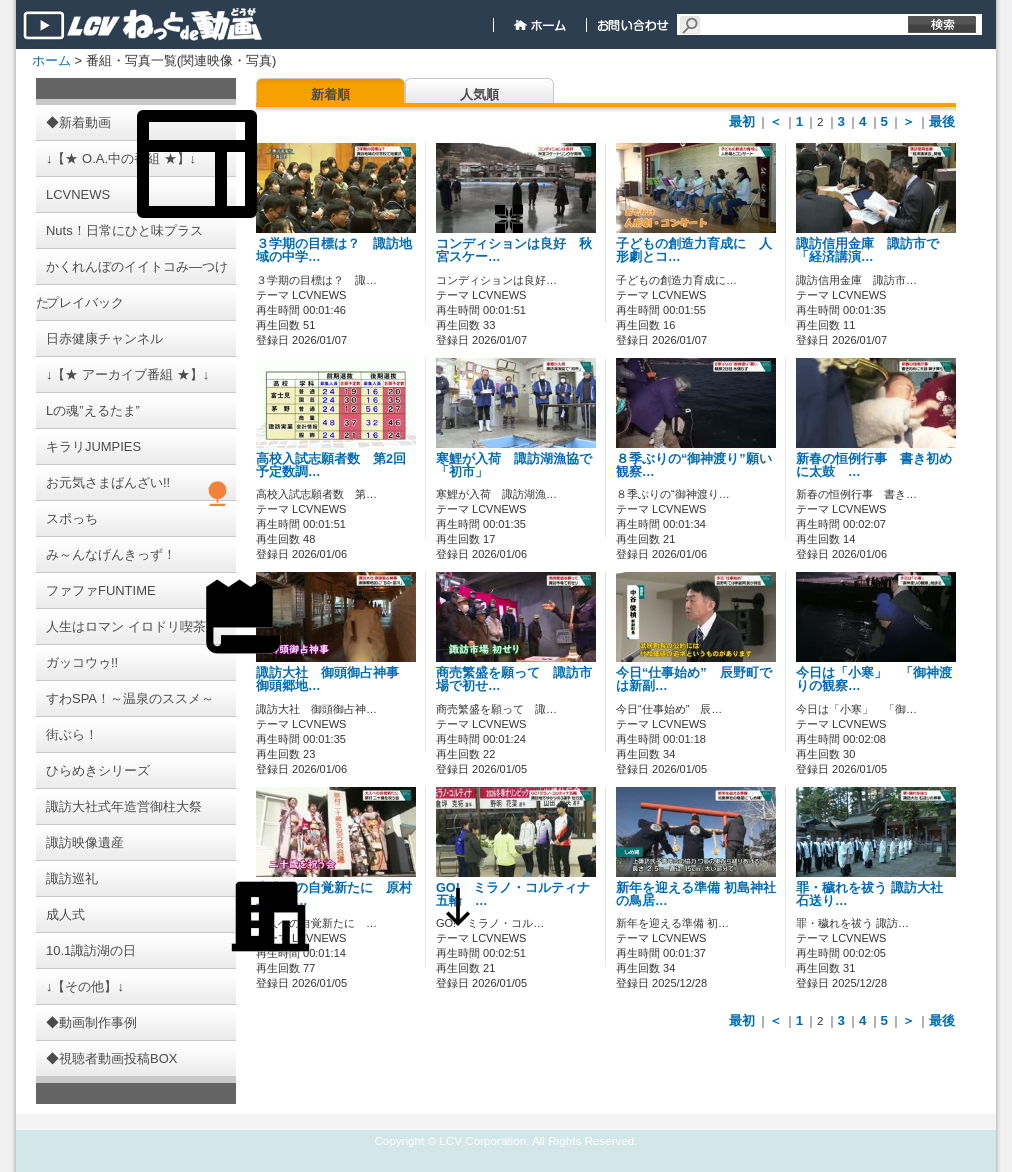 This screenshot has height=1172, width=1012. I want to click on switch to two-column layout with header, so click(197, 164).